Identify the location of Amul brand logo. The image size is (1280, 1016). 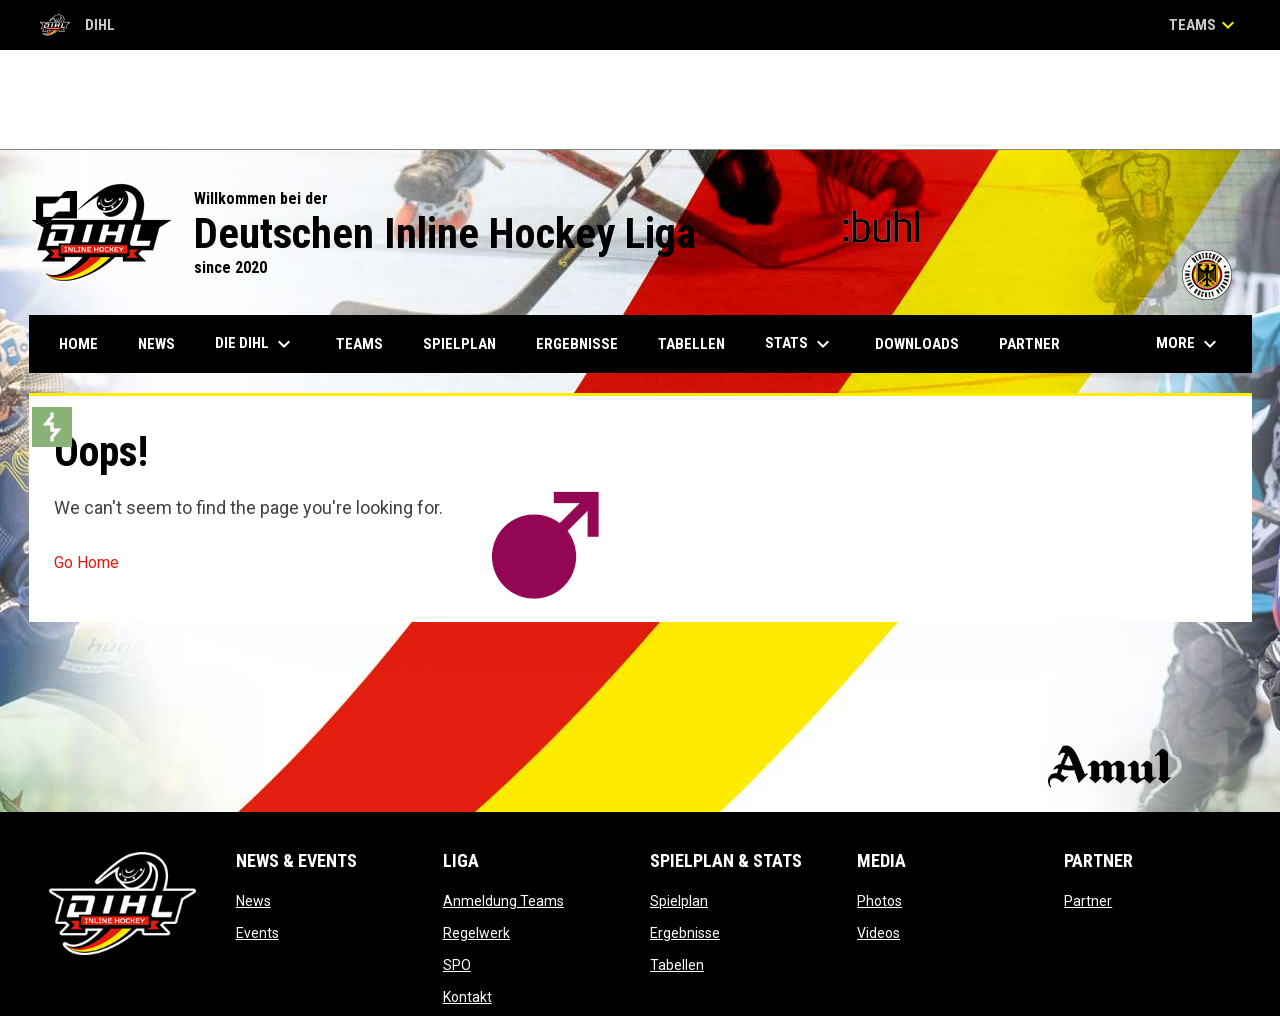
(1109, 766).